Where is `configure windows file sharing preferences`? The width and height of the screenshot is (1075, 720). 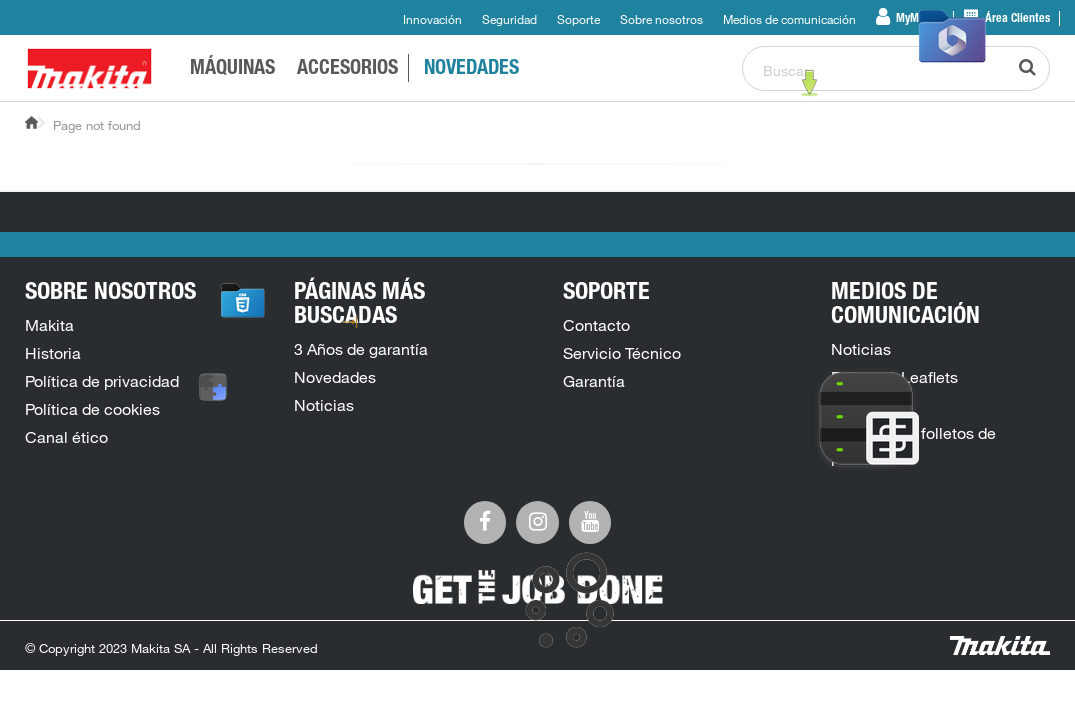 configure windows file sharing preferences is located at coordinates (867, 420).